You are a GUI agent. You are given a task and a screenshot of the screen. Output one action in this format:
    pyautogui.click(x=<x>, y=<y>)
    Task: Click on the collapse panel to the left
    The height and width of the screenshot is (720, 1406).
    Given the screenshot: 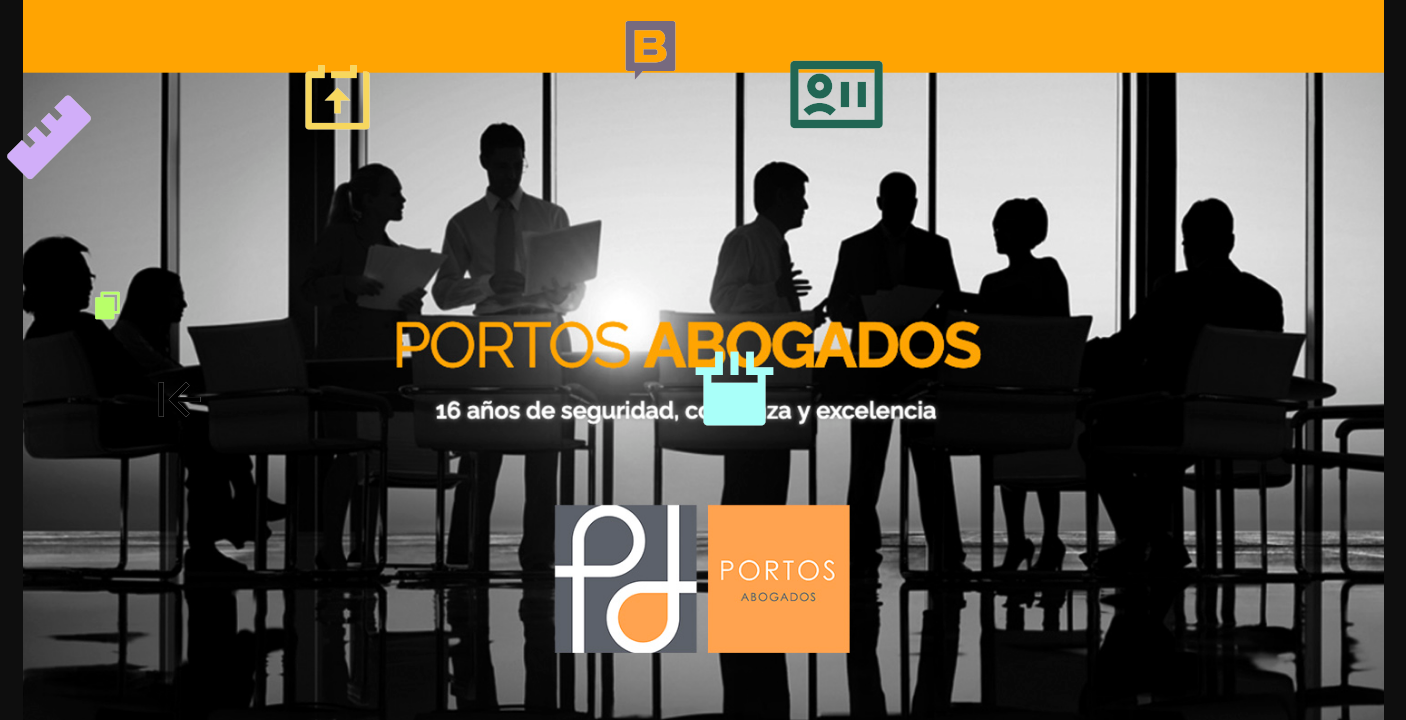 What is the action you would take?
    pyautogui.click(x=178, y=399)
    